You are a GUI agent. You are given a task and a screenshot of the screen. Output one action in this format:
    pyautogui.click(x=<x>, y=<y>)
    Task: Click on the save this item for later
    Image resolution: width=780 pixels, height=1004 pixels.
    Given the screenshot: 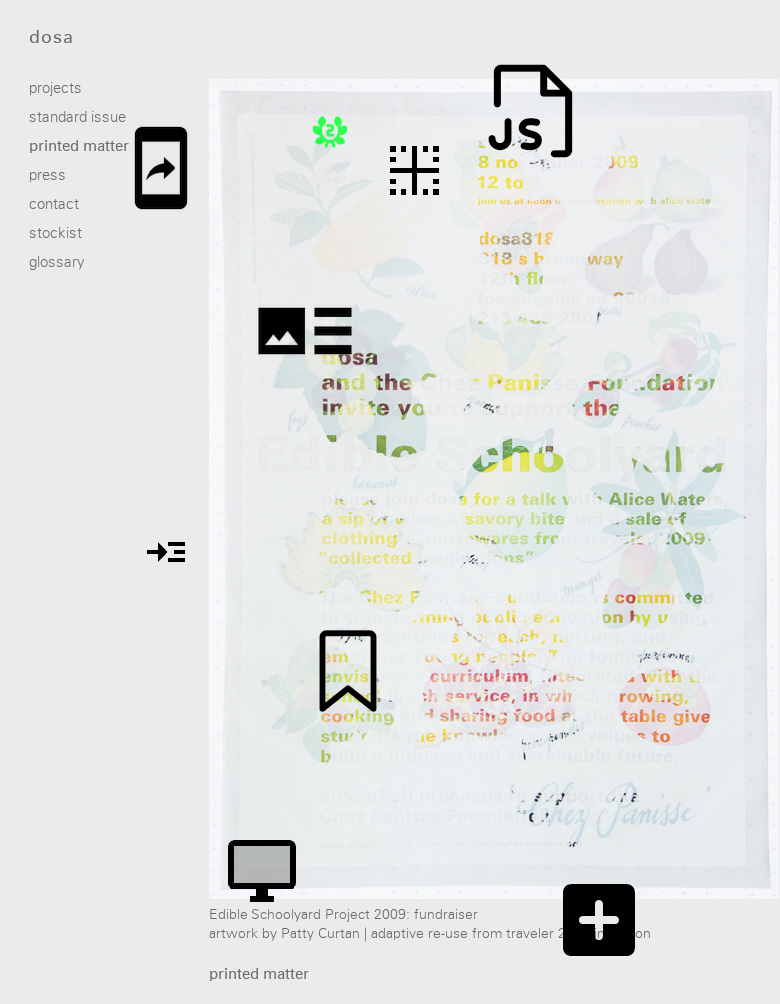 What is the action you would take?
    pyautogui.click(x=348, y=671)
    